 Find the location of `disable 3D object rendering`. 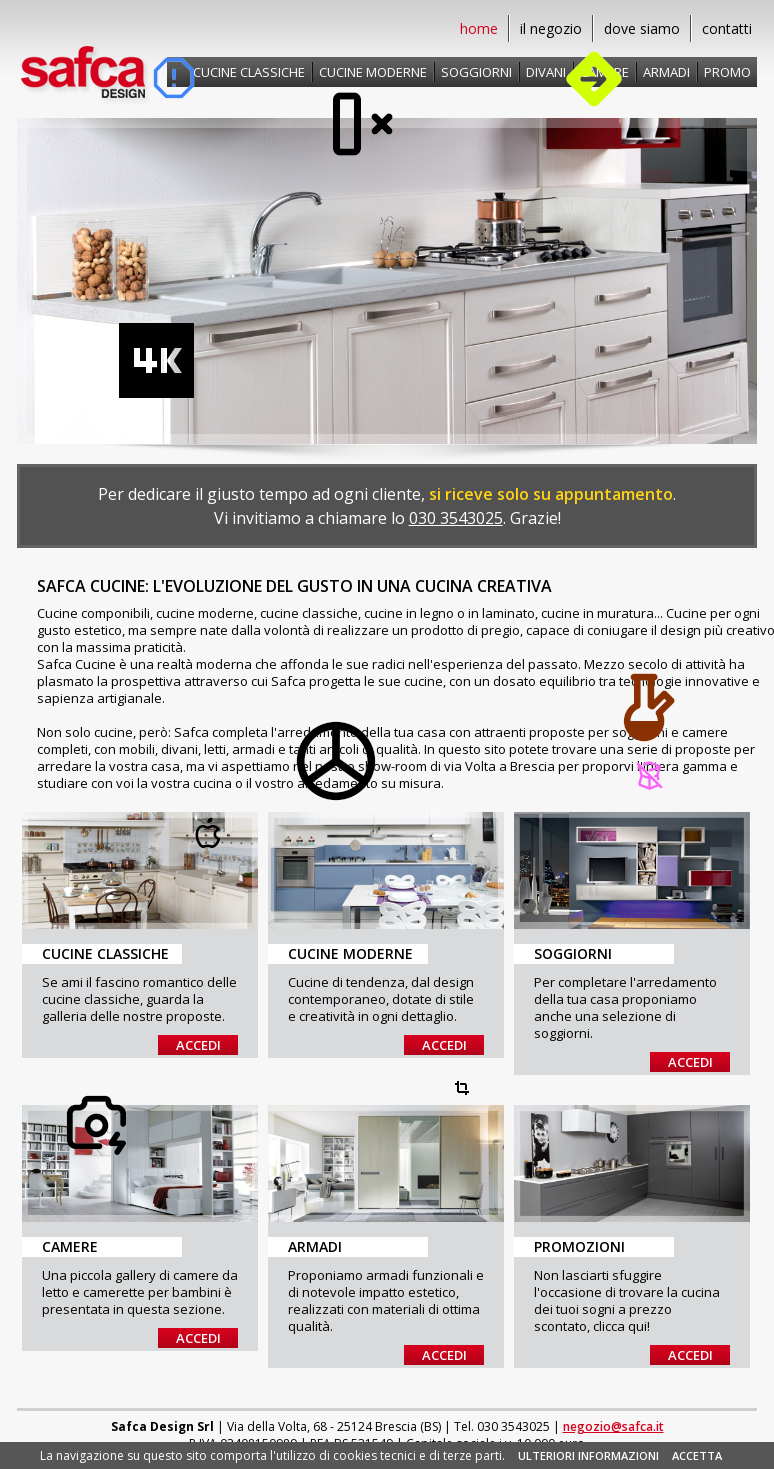

disable 3D object rendering is located at coordinates (649, 775).